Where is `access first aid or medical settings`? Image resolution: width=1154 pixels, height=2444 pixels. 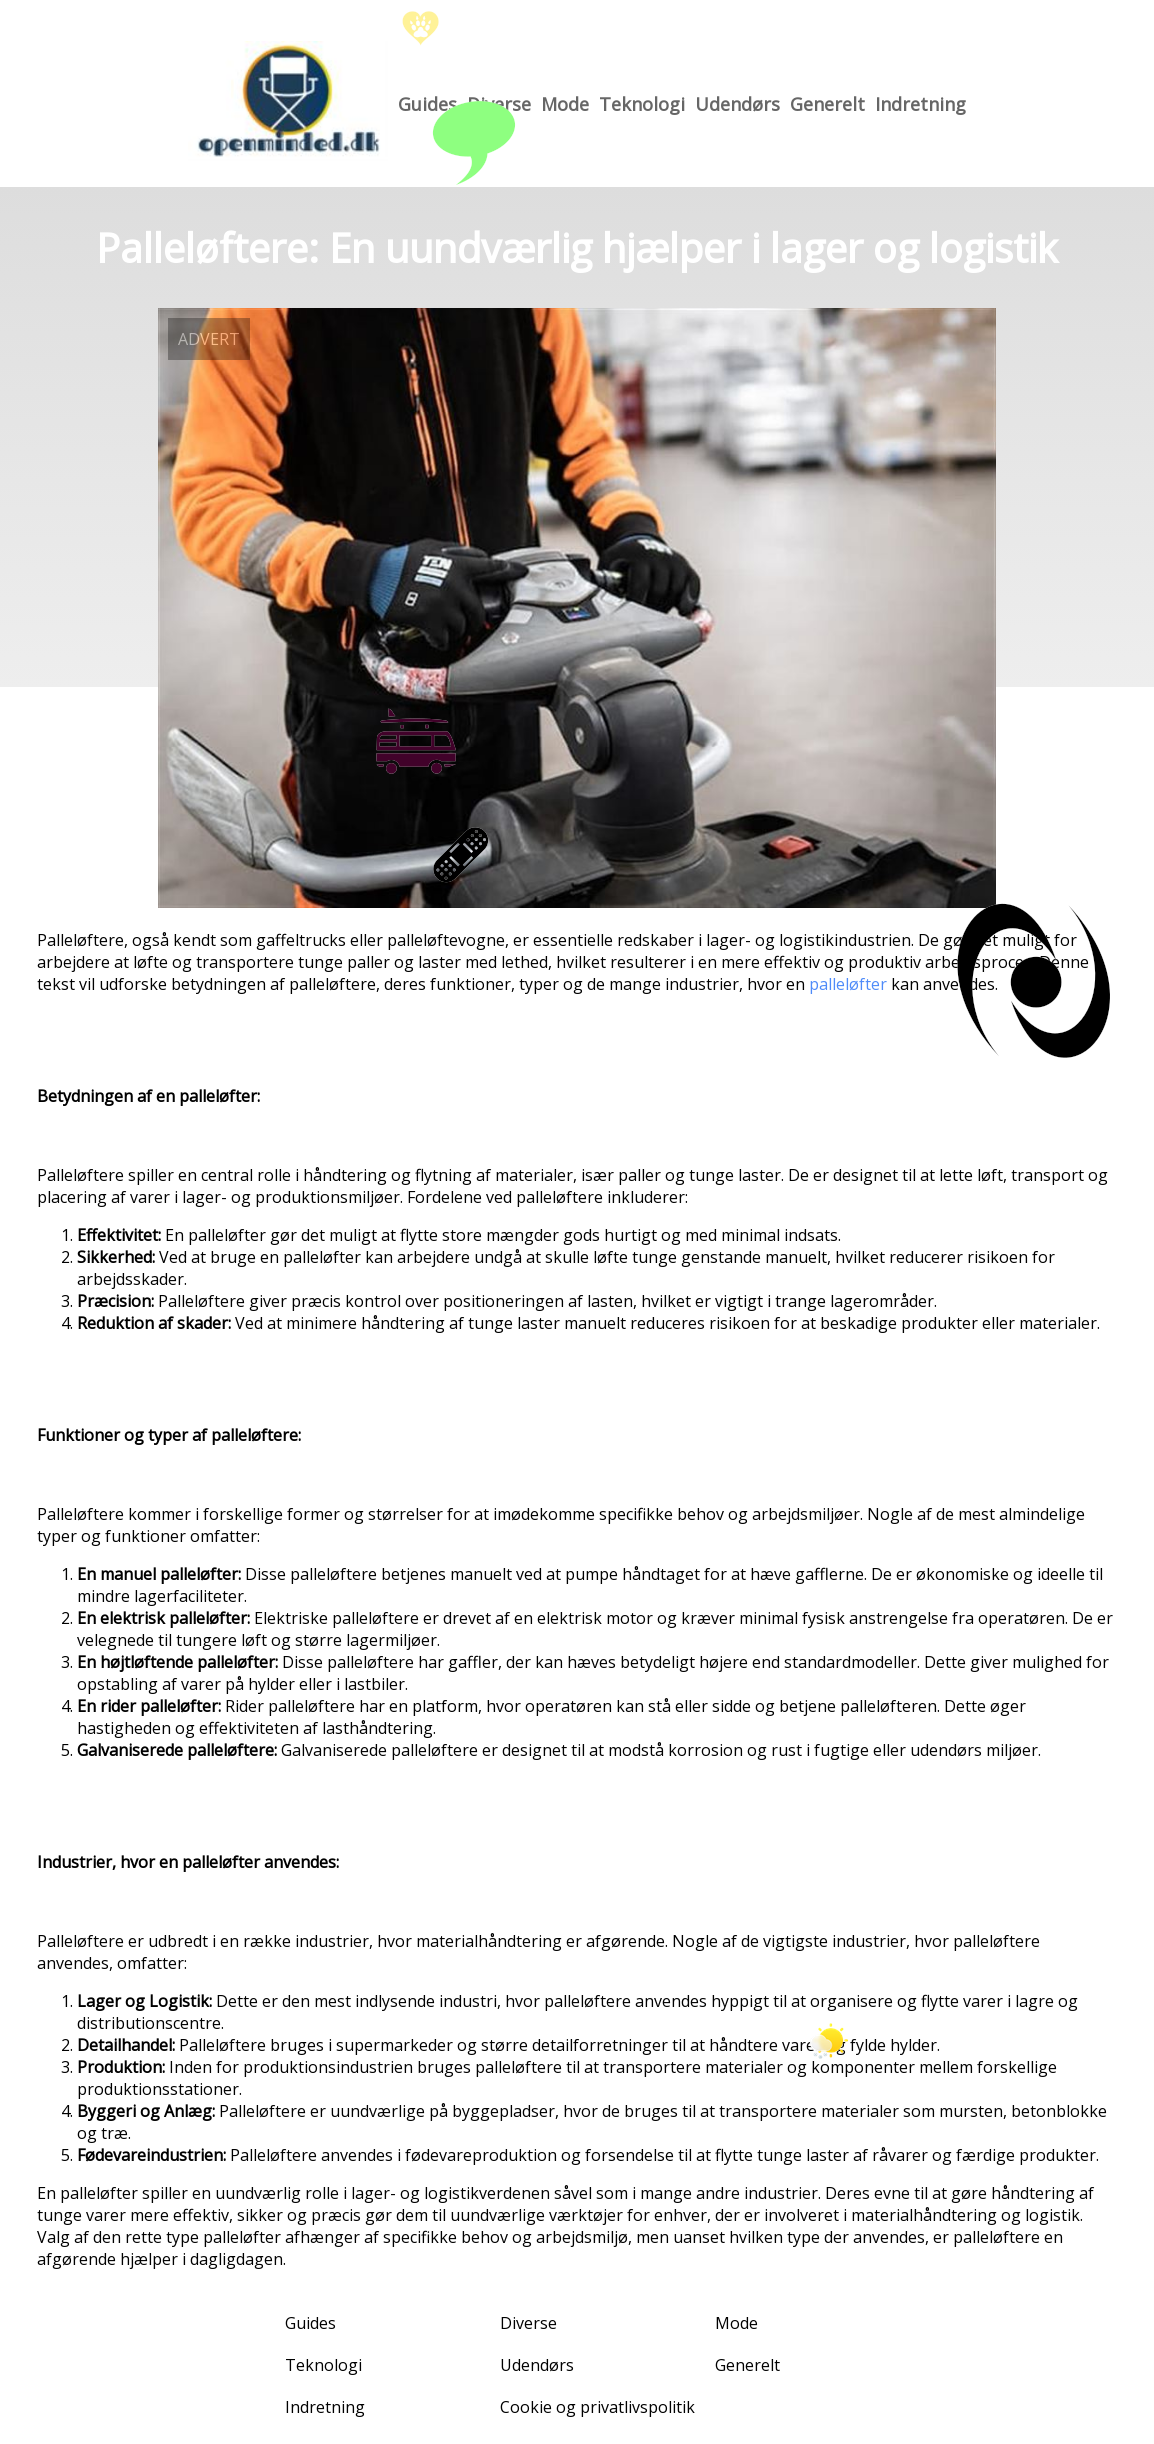
access first aid or medical settings is located at coordinates (460, 854).